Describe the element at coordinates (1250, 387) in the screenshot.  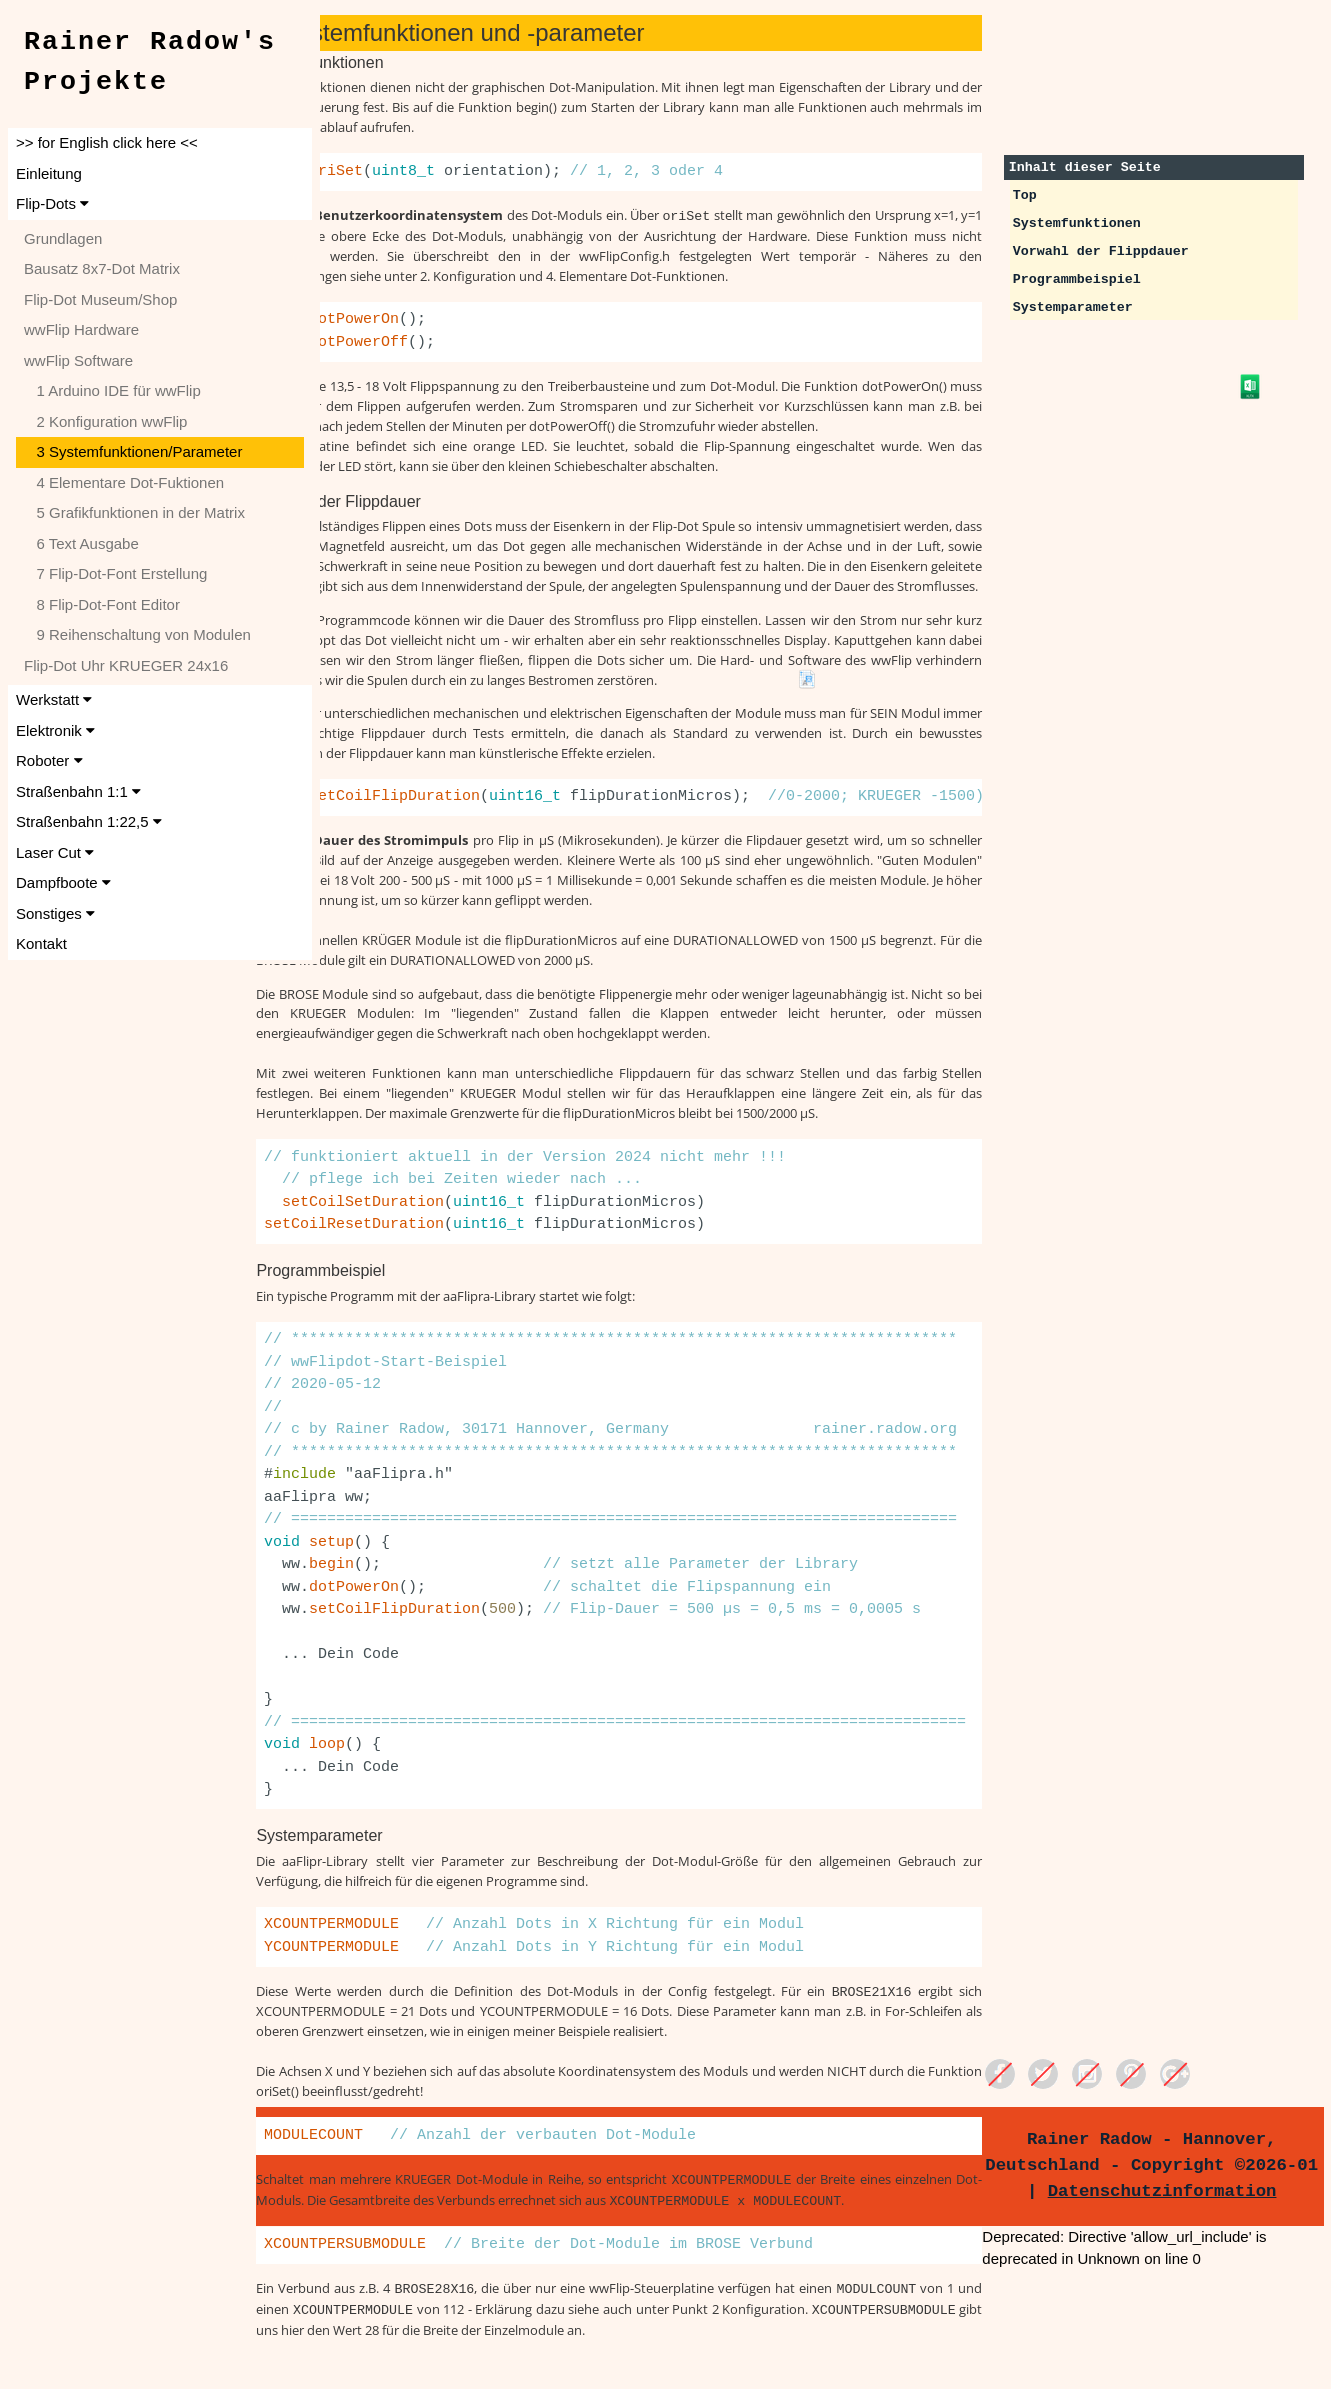
I see `excel spreadsheet template file` at that location.